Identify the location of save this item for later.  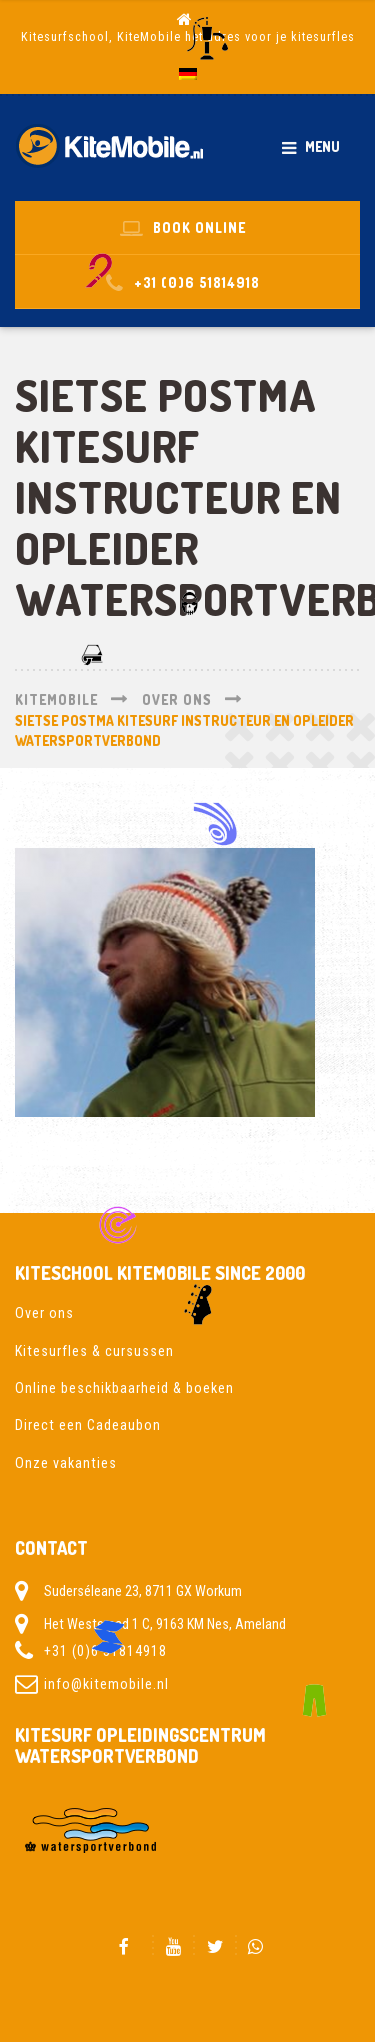
(92, 655).